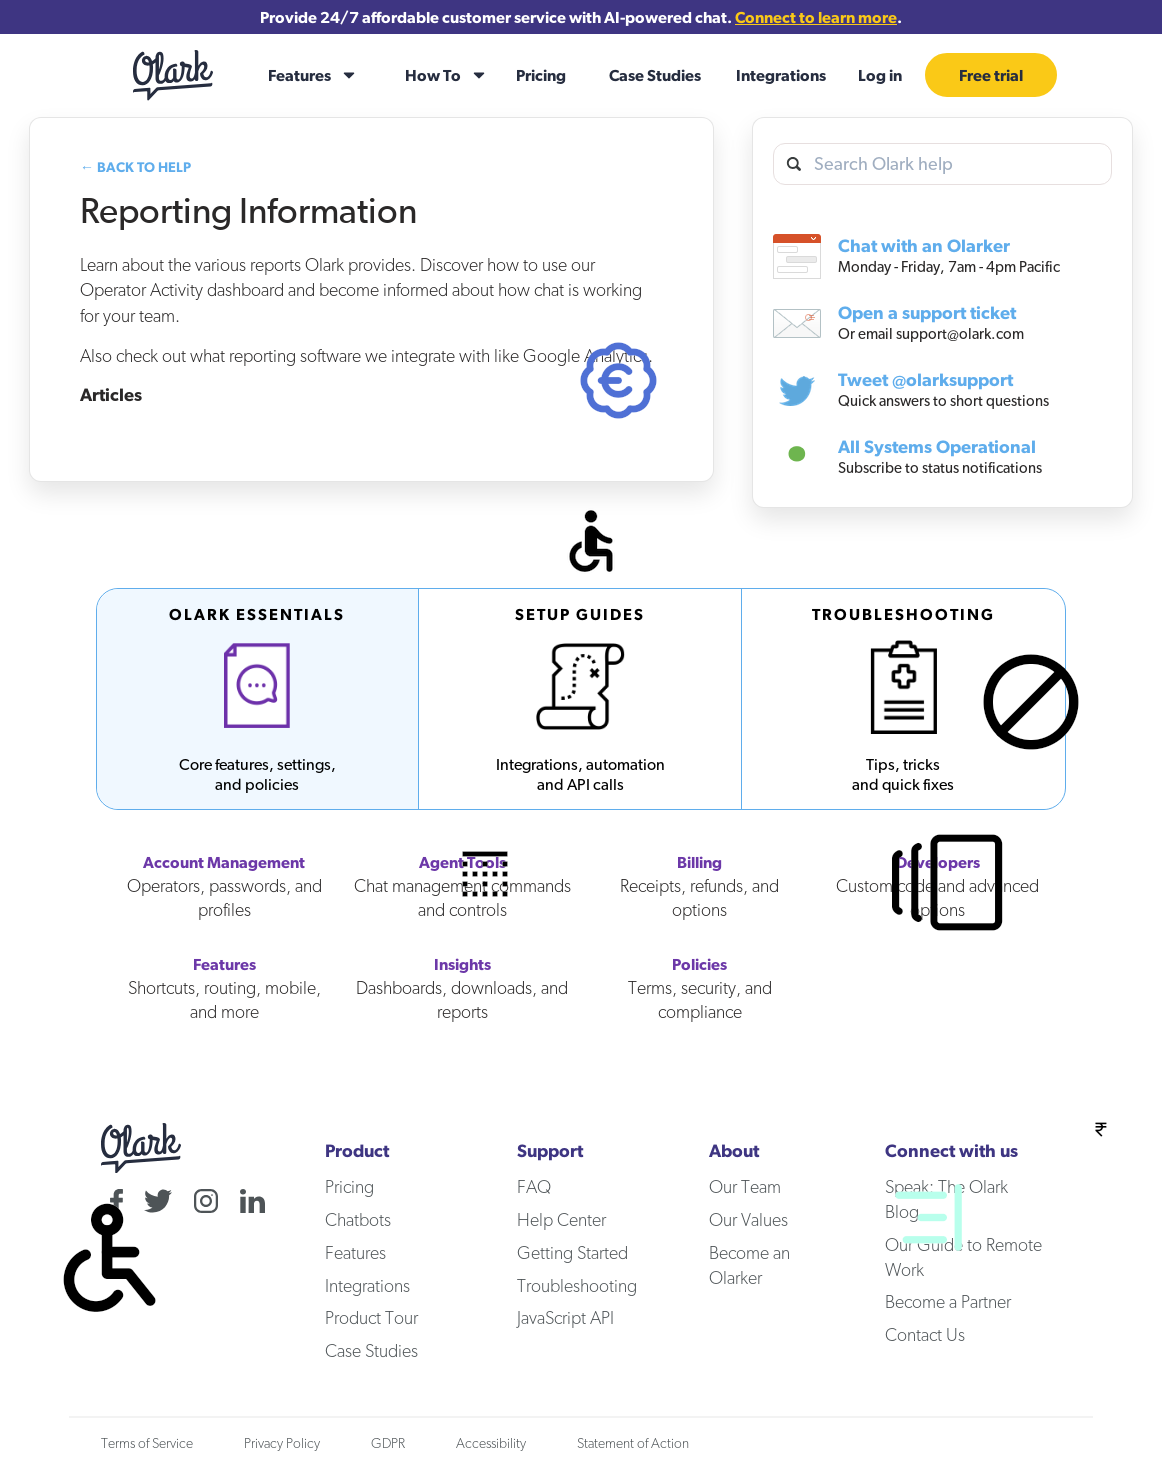  I want to click on align text to the right, so click(928, 1217).